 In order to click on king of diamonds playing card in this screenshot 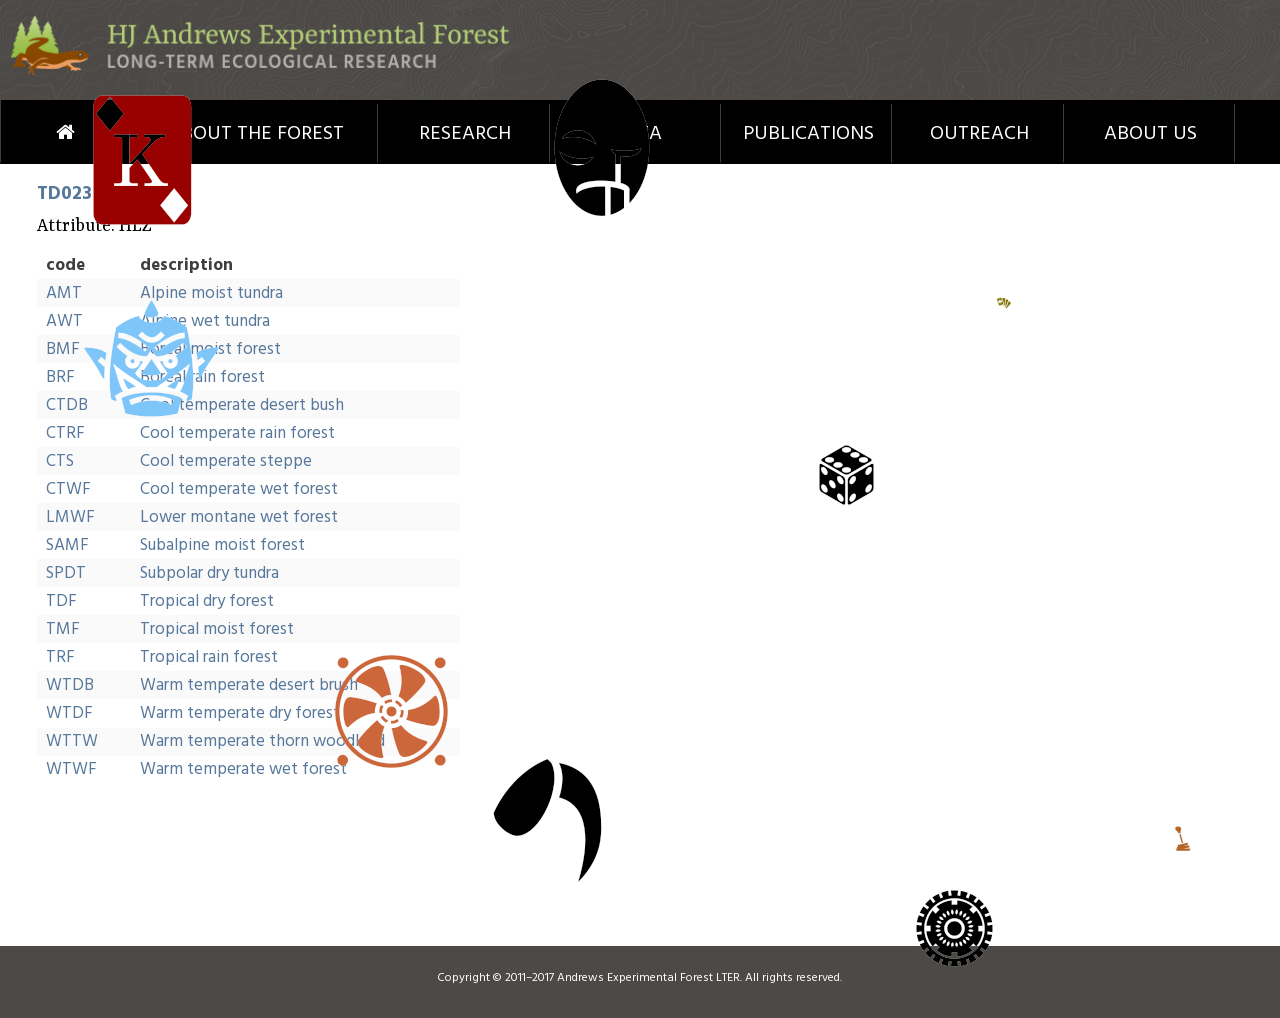, I will do `click(142, 160)`.